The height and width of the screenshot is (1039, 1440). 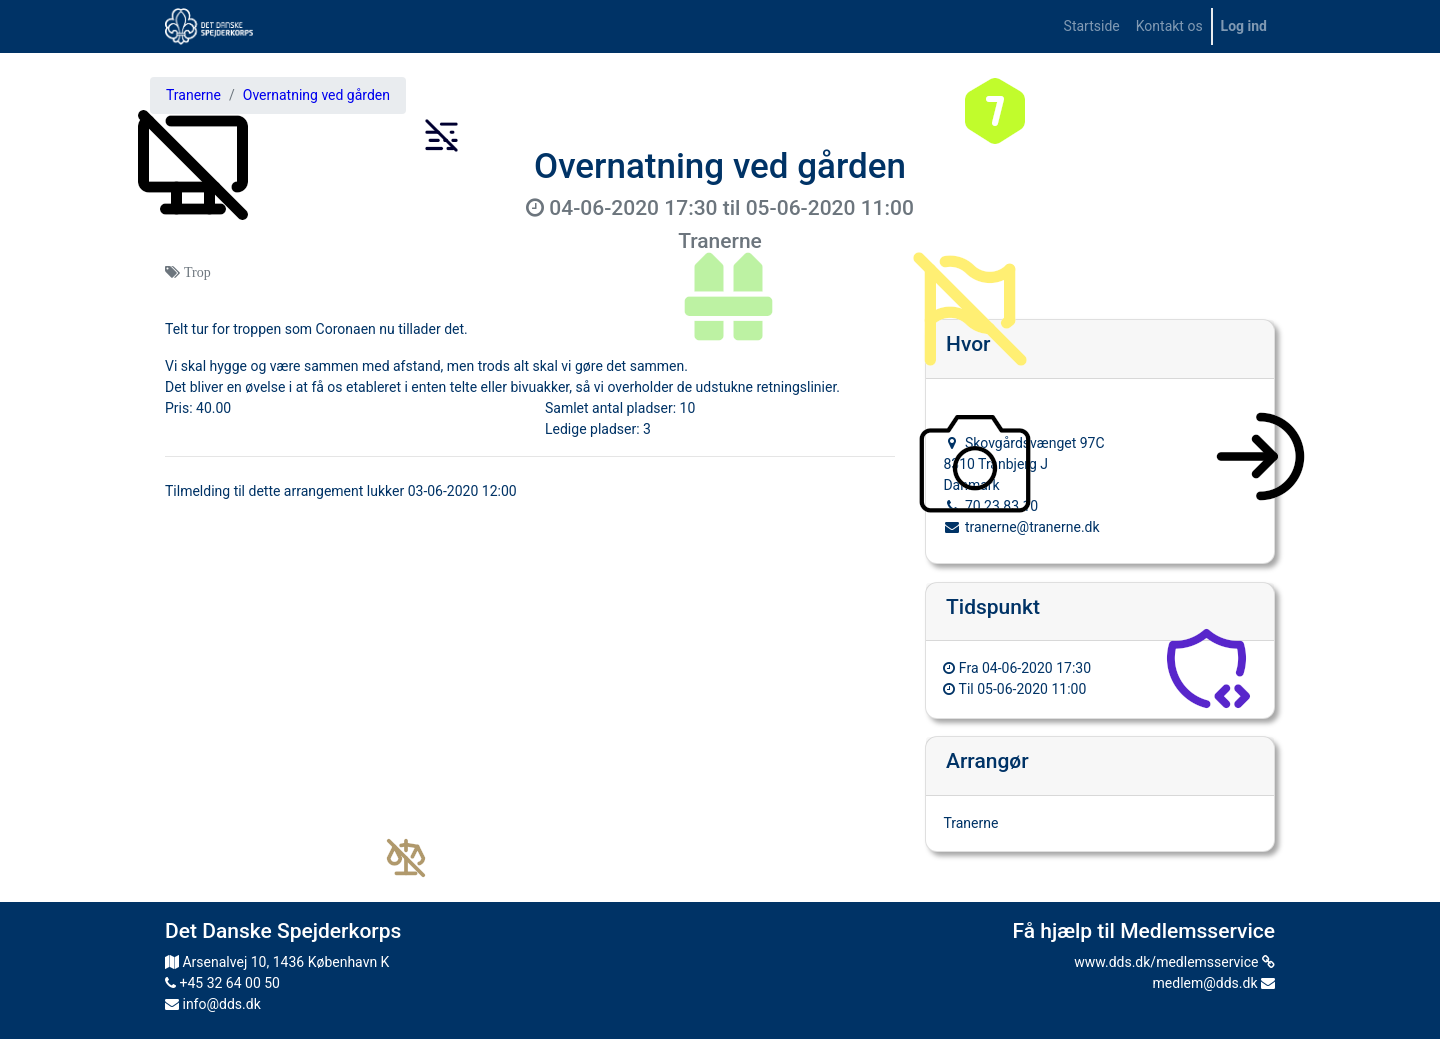 What do you see at coordinates (975, 466) in the screenshot?
I see `take a photo` at bounding box center [975, 466].